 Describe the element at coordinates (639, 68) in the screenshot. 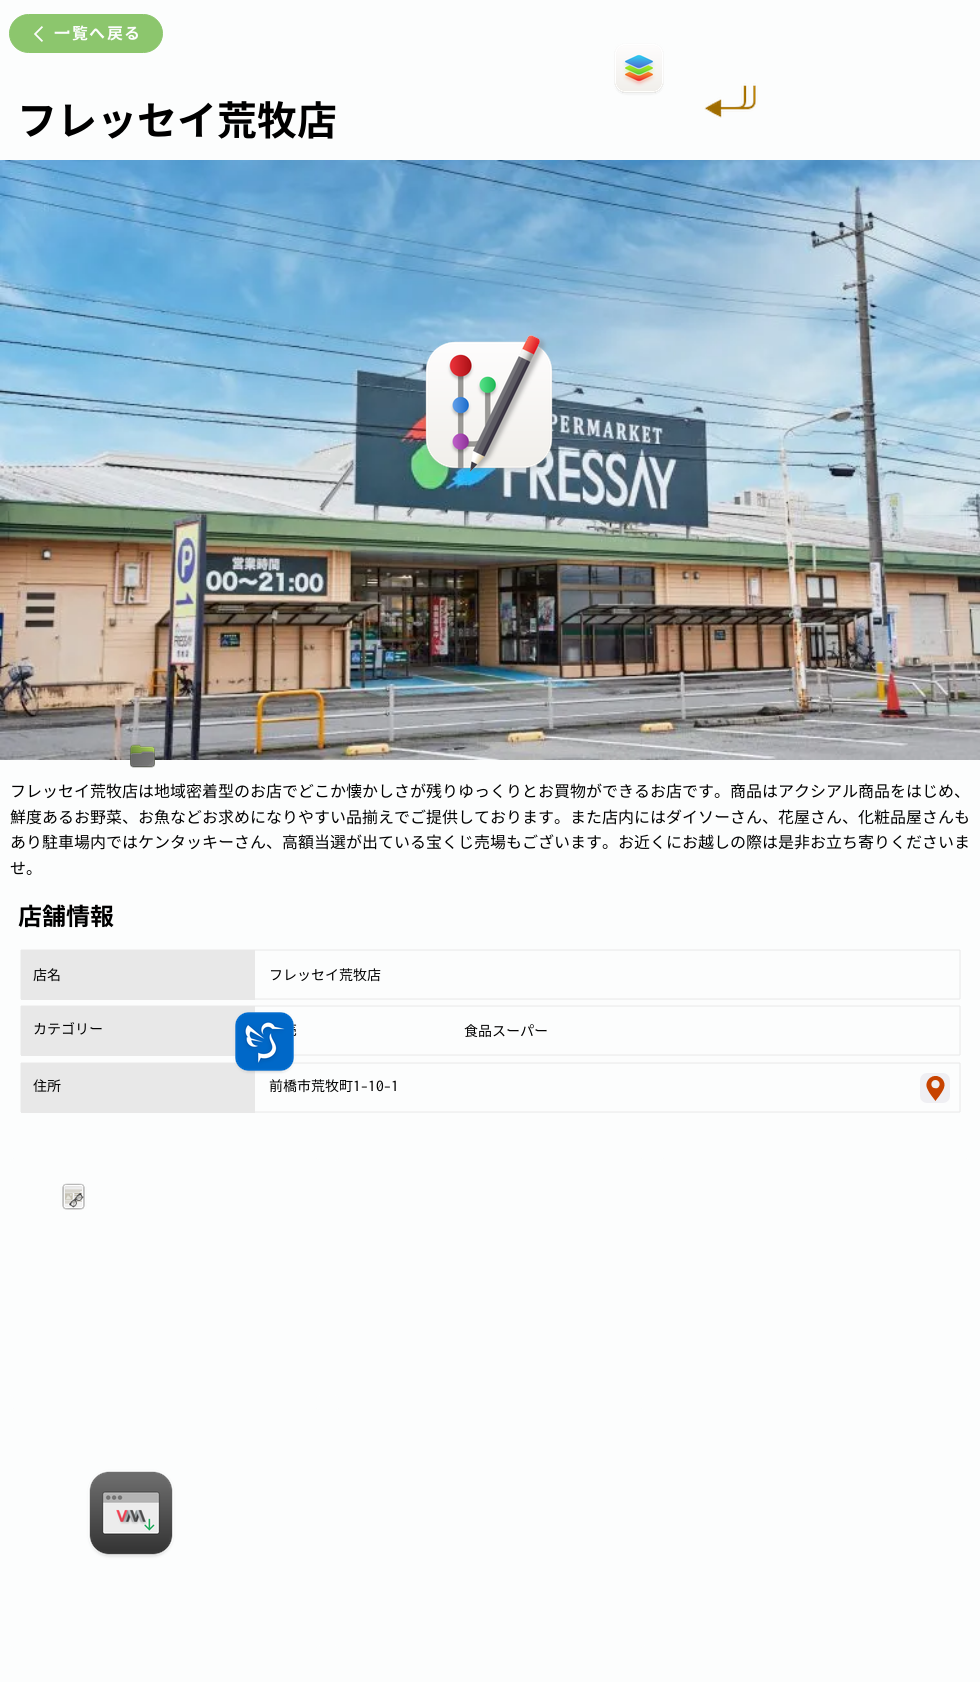

I see `open onlyoffice document suite` at that location.